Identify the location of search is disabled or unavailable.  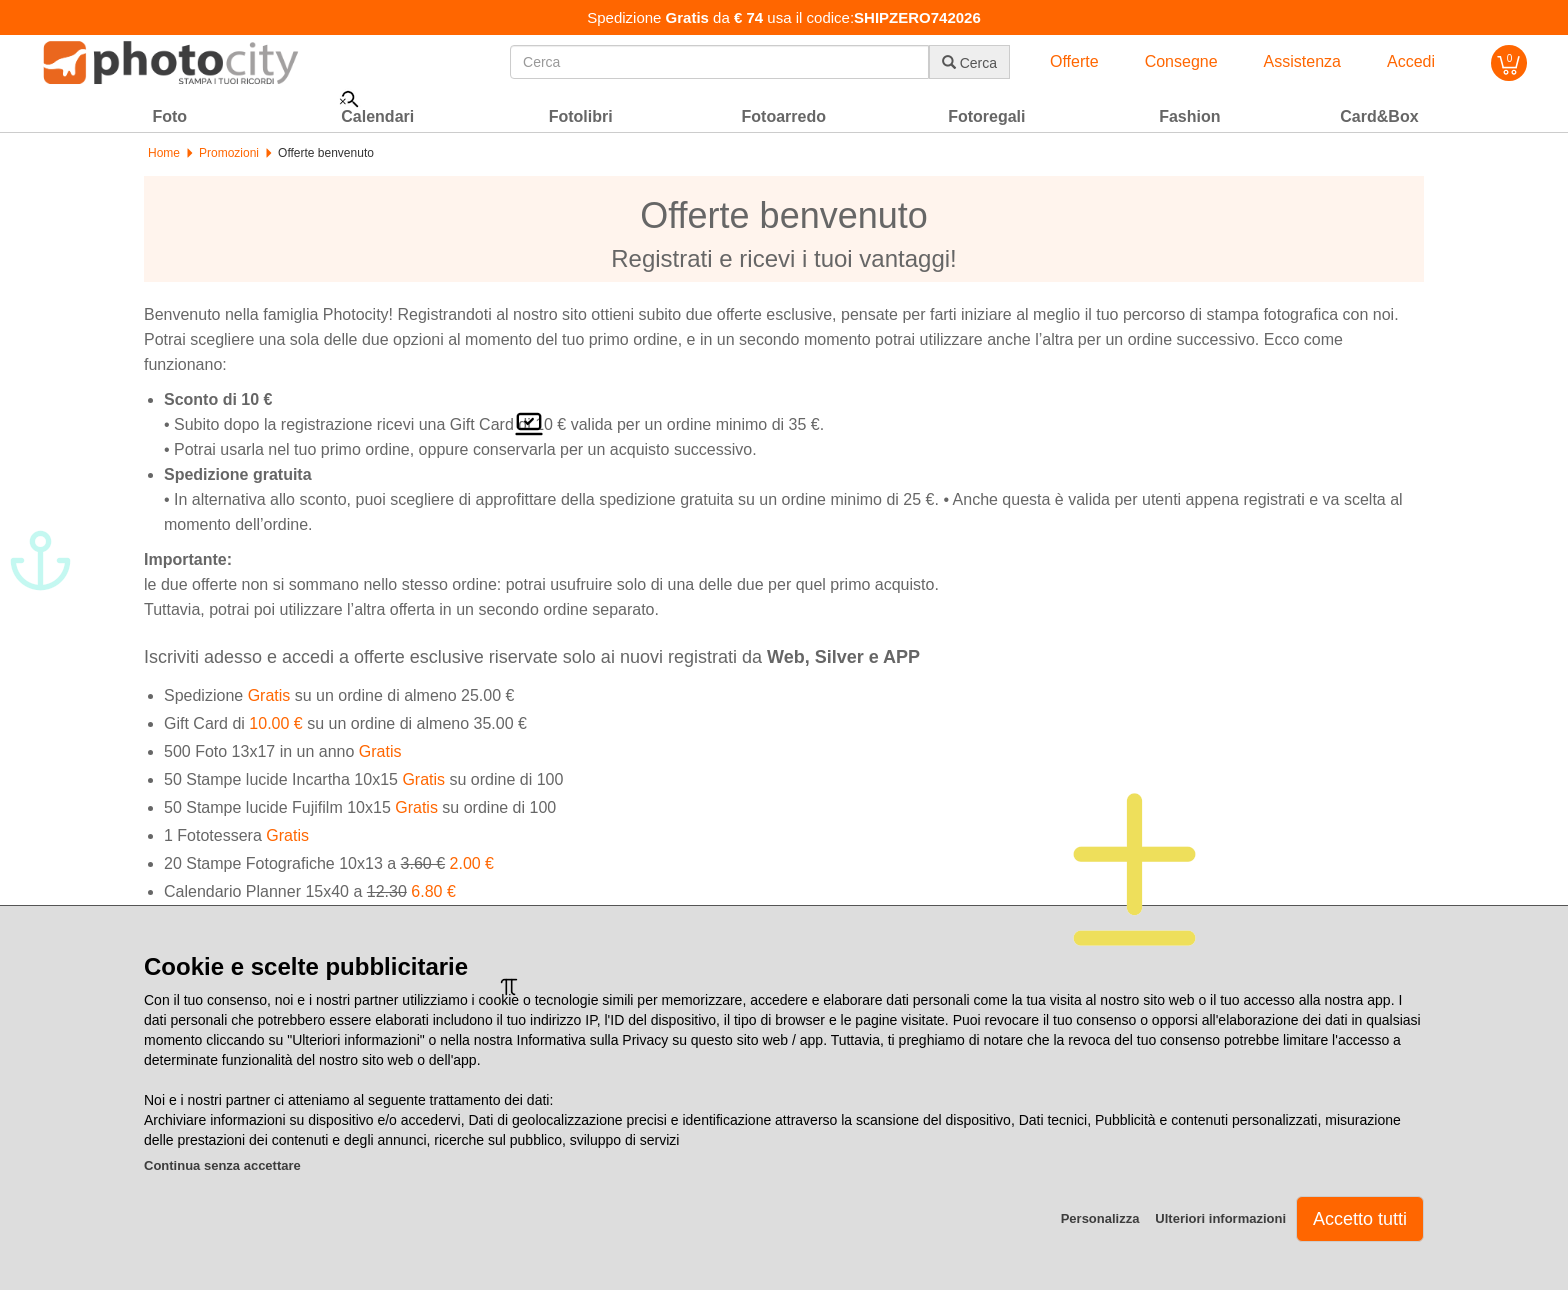
(350, 99).